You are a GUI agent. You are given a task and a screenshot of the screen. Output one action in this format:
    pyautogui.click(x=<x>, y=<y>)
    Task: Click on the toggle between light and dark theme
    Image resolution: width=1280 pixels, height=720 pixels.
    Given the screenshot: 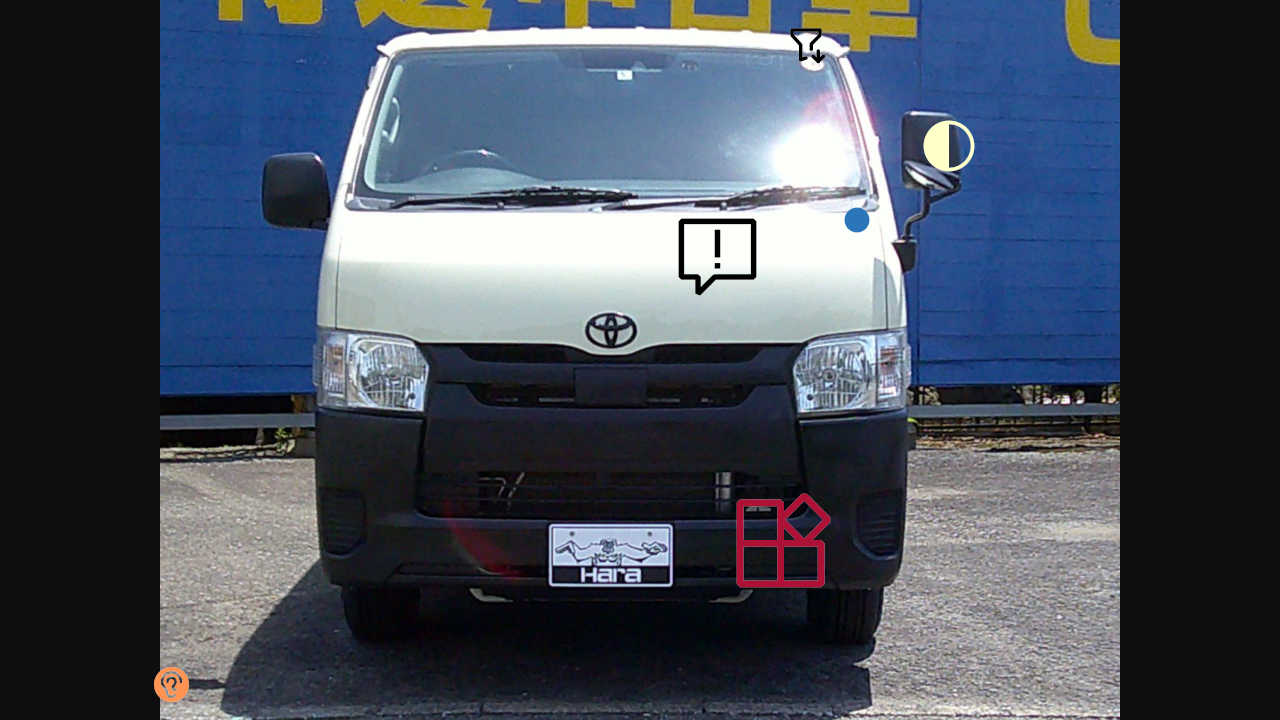 What is the action you would take?
    pyautogui.click(x=949, y=146)
    